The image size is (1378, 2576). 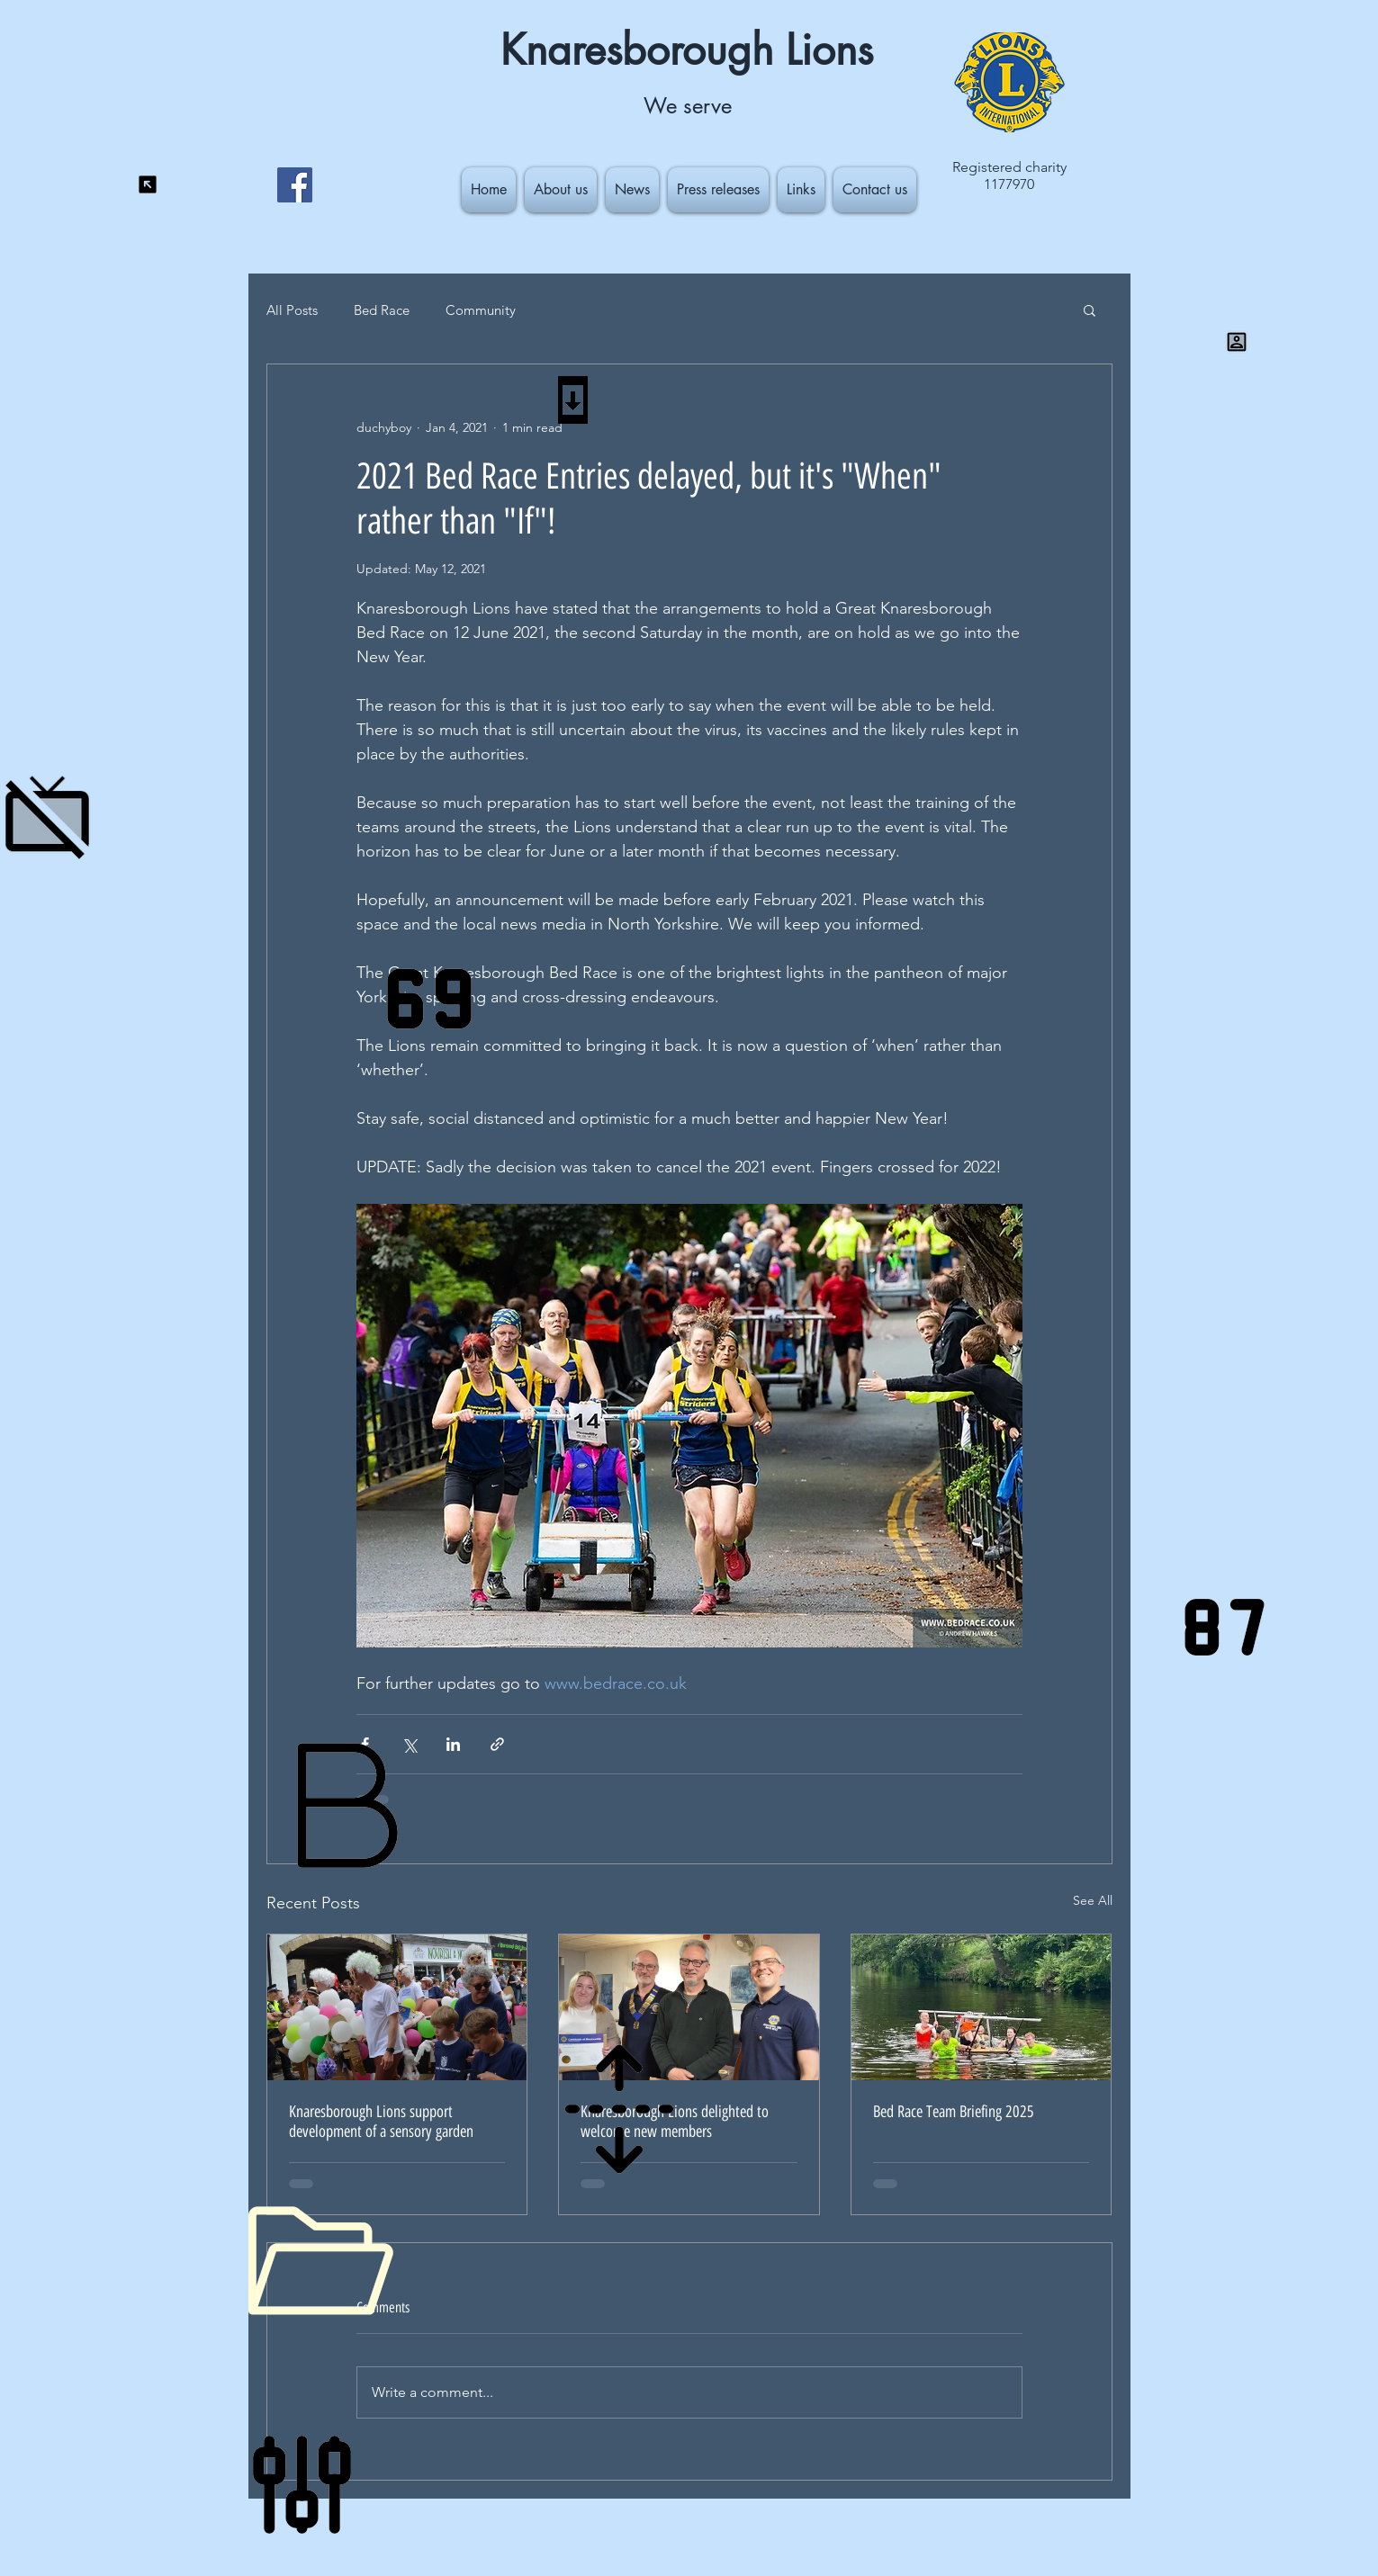 What do you see at coordinates (1224, 1627) in the screenshot?
I see `displays the number 87 as a badge or count indicator` at bounding box center [1224, 1627].